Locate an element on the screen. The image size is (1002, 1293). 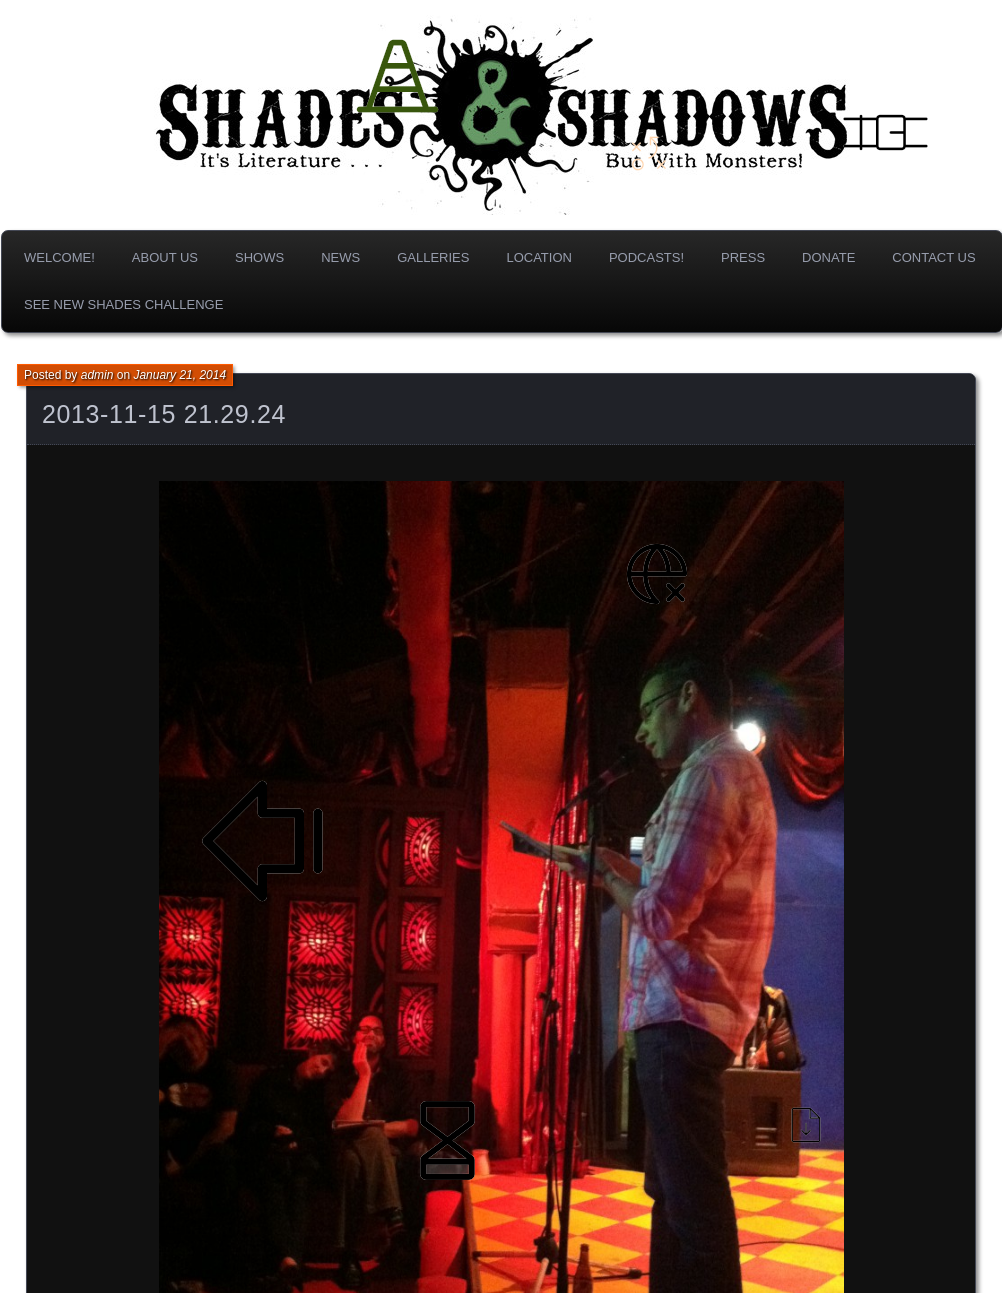
adjust belt or strap settings is located at coordinates (885, 132).